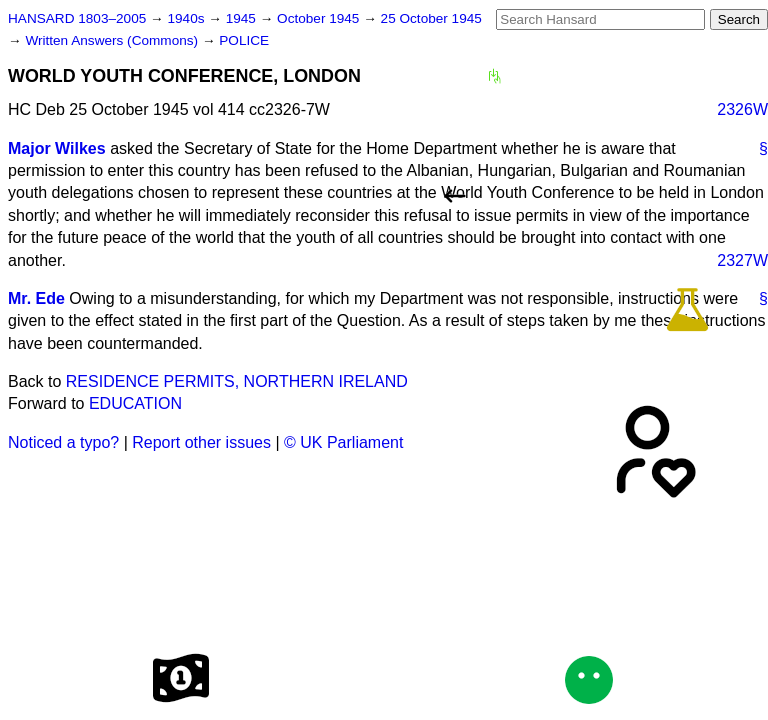 This screenshot has height=720, width=768. What do you see at coordinates (647, 449) in the screenshot?
I see `add user to favorites` at bounding box center [647, 449].